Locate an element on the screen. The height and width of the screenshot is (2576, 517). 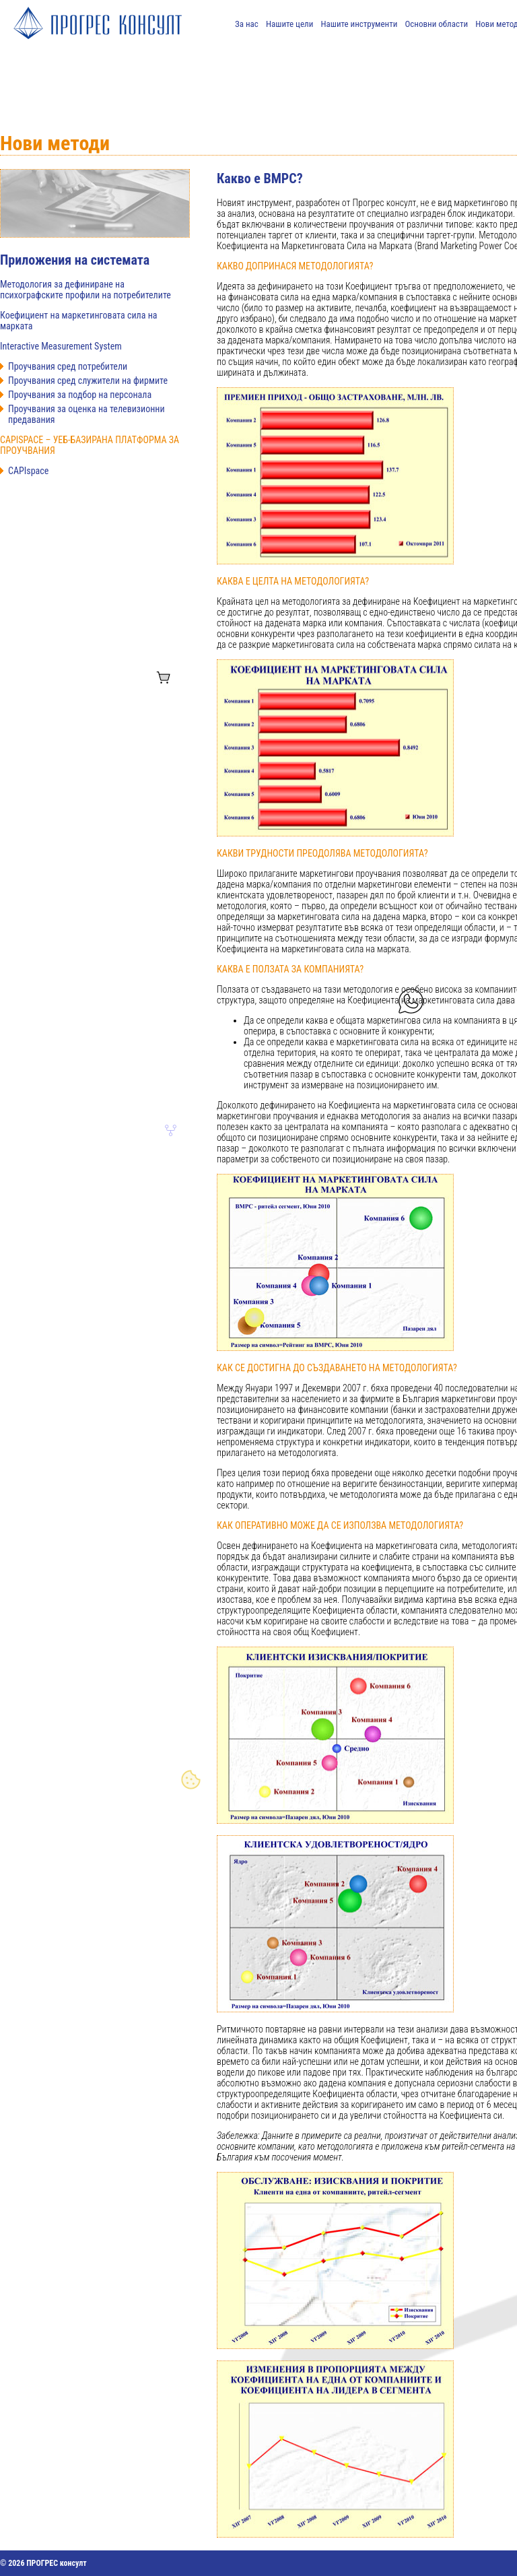
fork a repository or branch is located at coordinates (170, 1130).